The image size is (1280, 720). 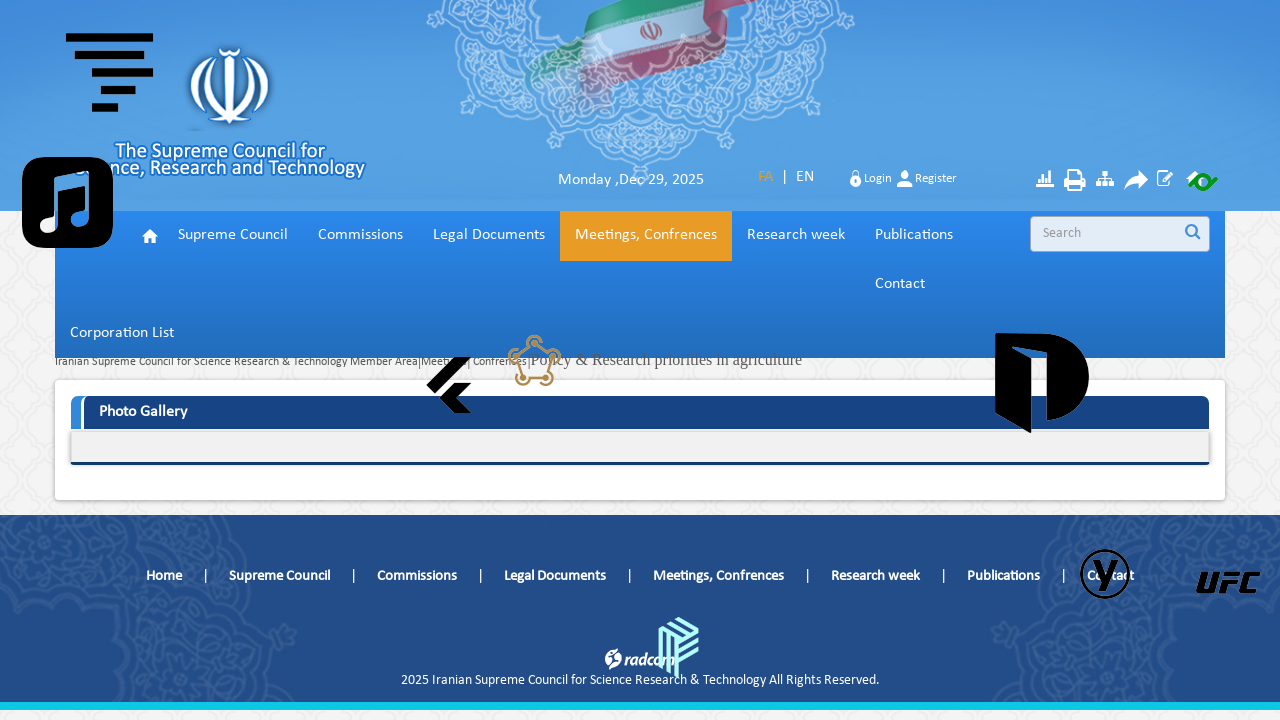 I want to click on fastlane app automation tool logo, so click(x=534, y=360).